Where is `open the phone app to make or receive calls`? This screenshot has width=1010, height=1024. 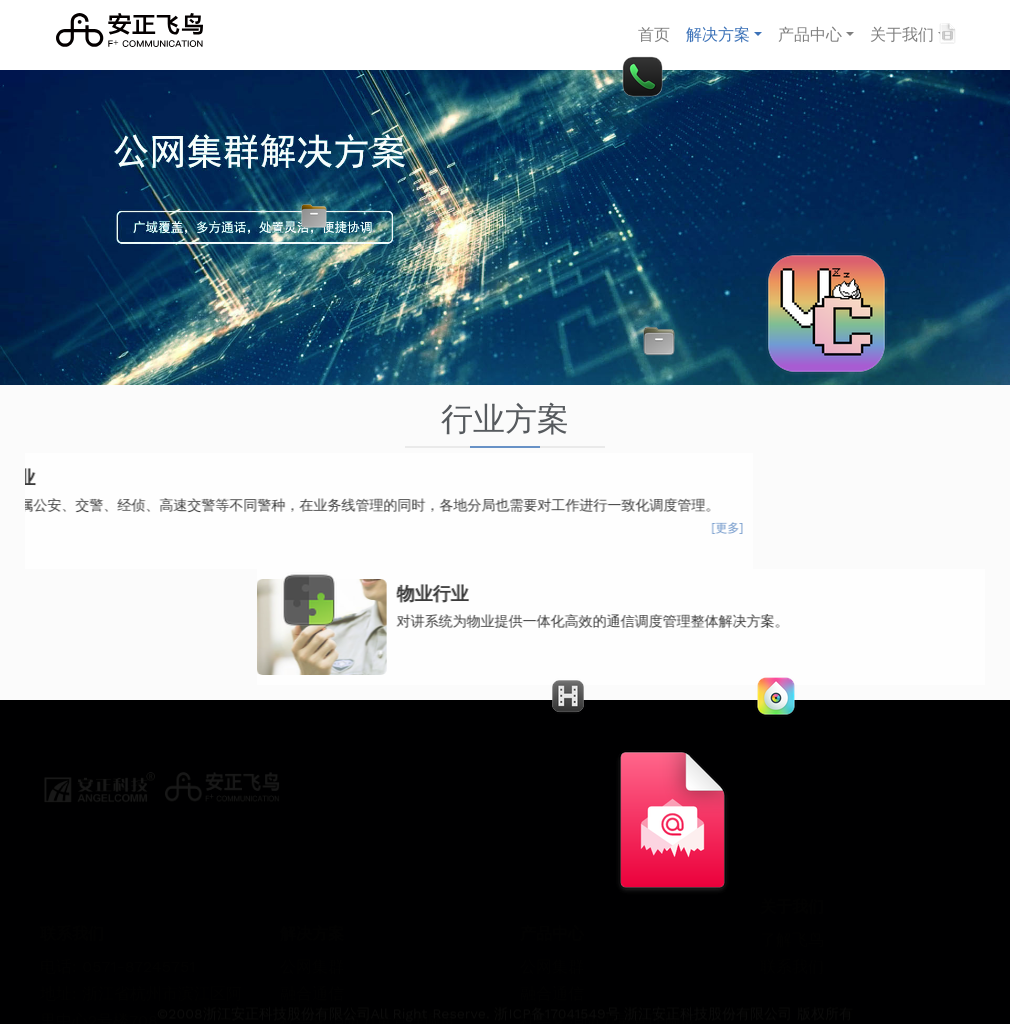 open the phone app to make or receive calls is located at coordinates (642, 76).